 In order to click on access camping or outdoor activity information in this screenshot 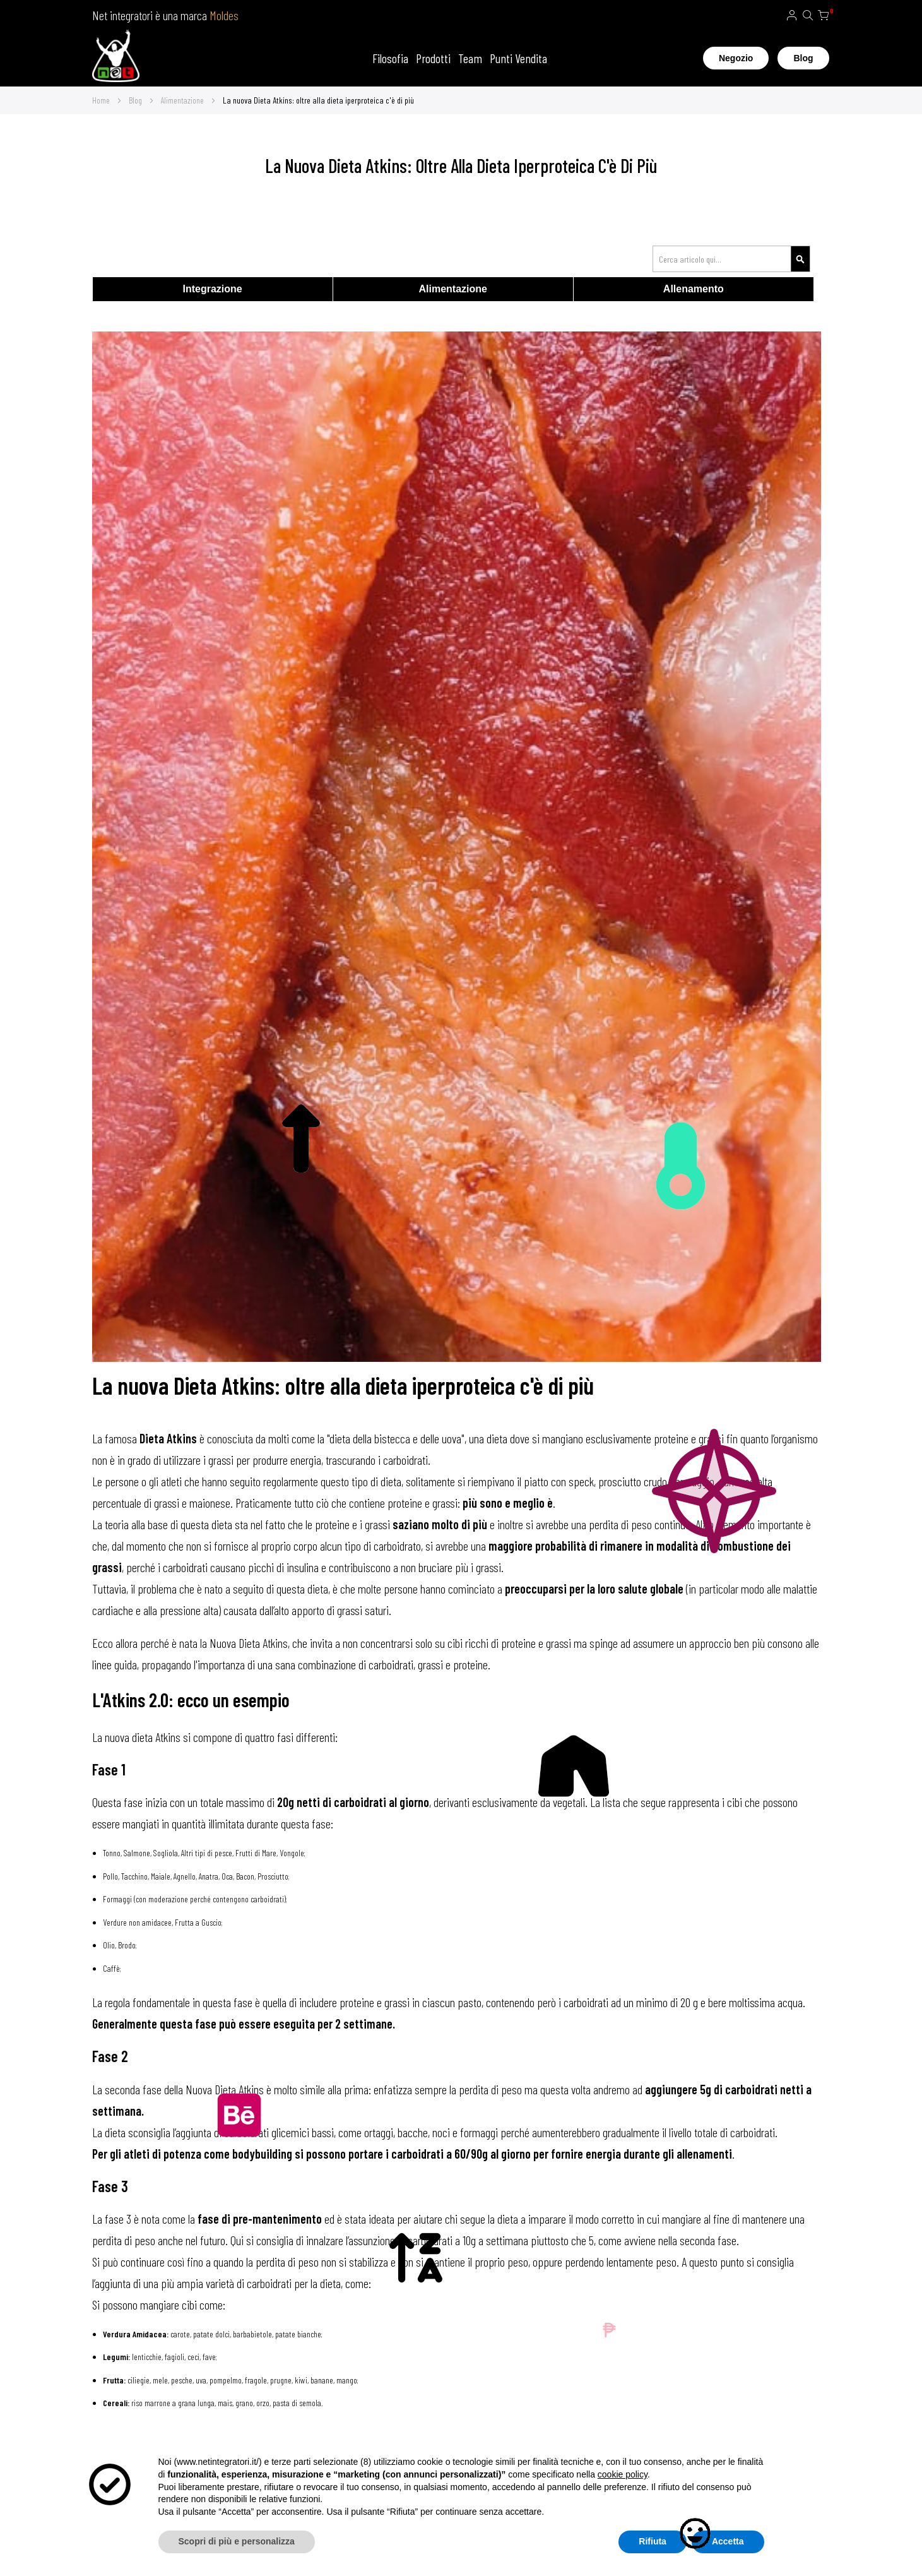, I will do `click(574, 1765)`.